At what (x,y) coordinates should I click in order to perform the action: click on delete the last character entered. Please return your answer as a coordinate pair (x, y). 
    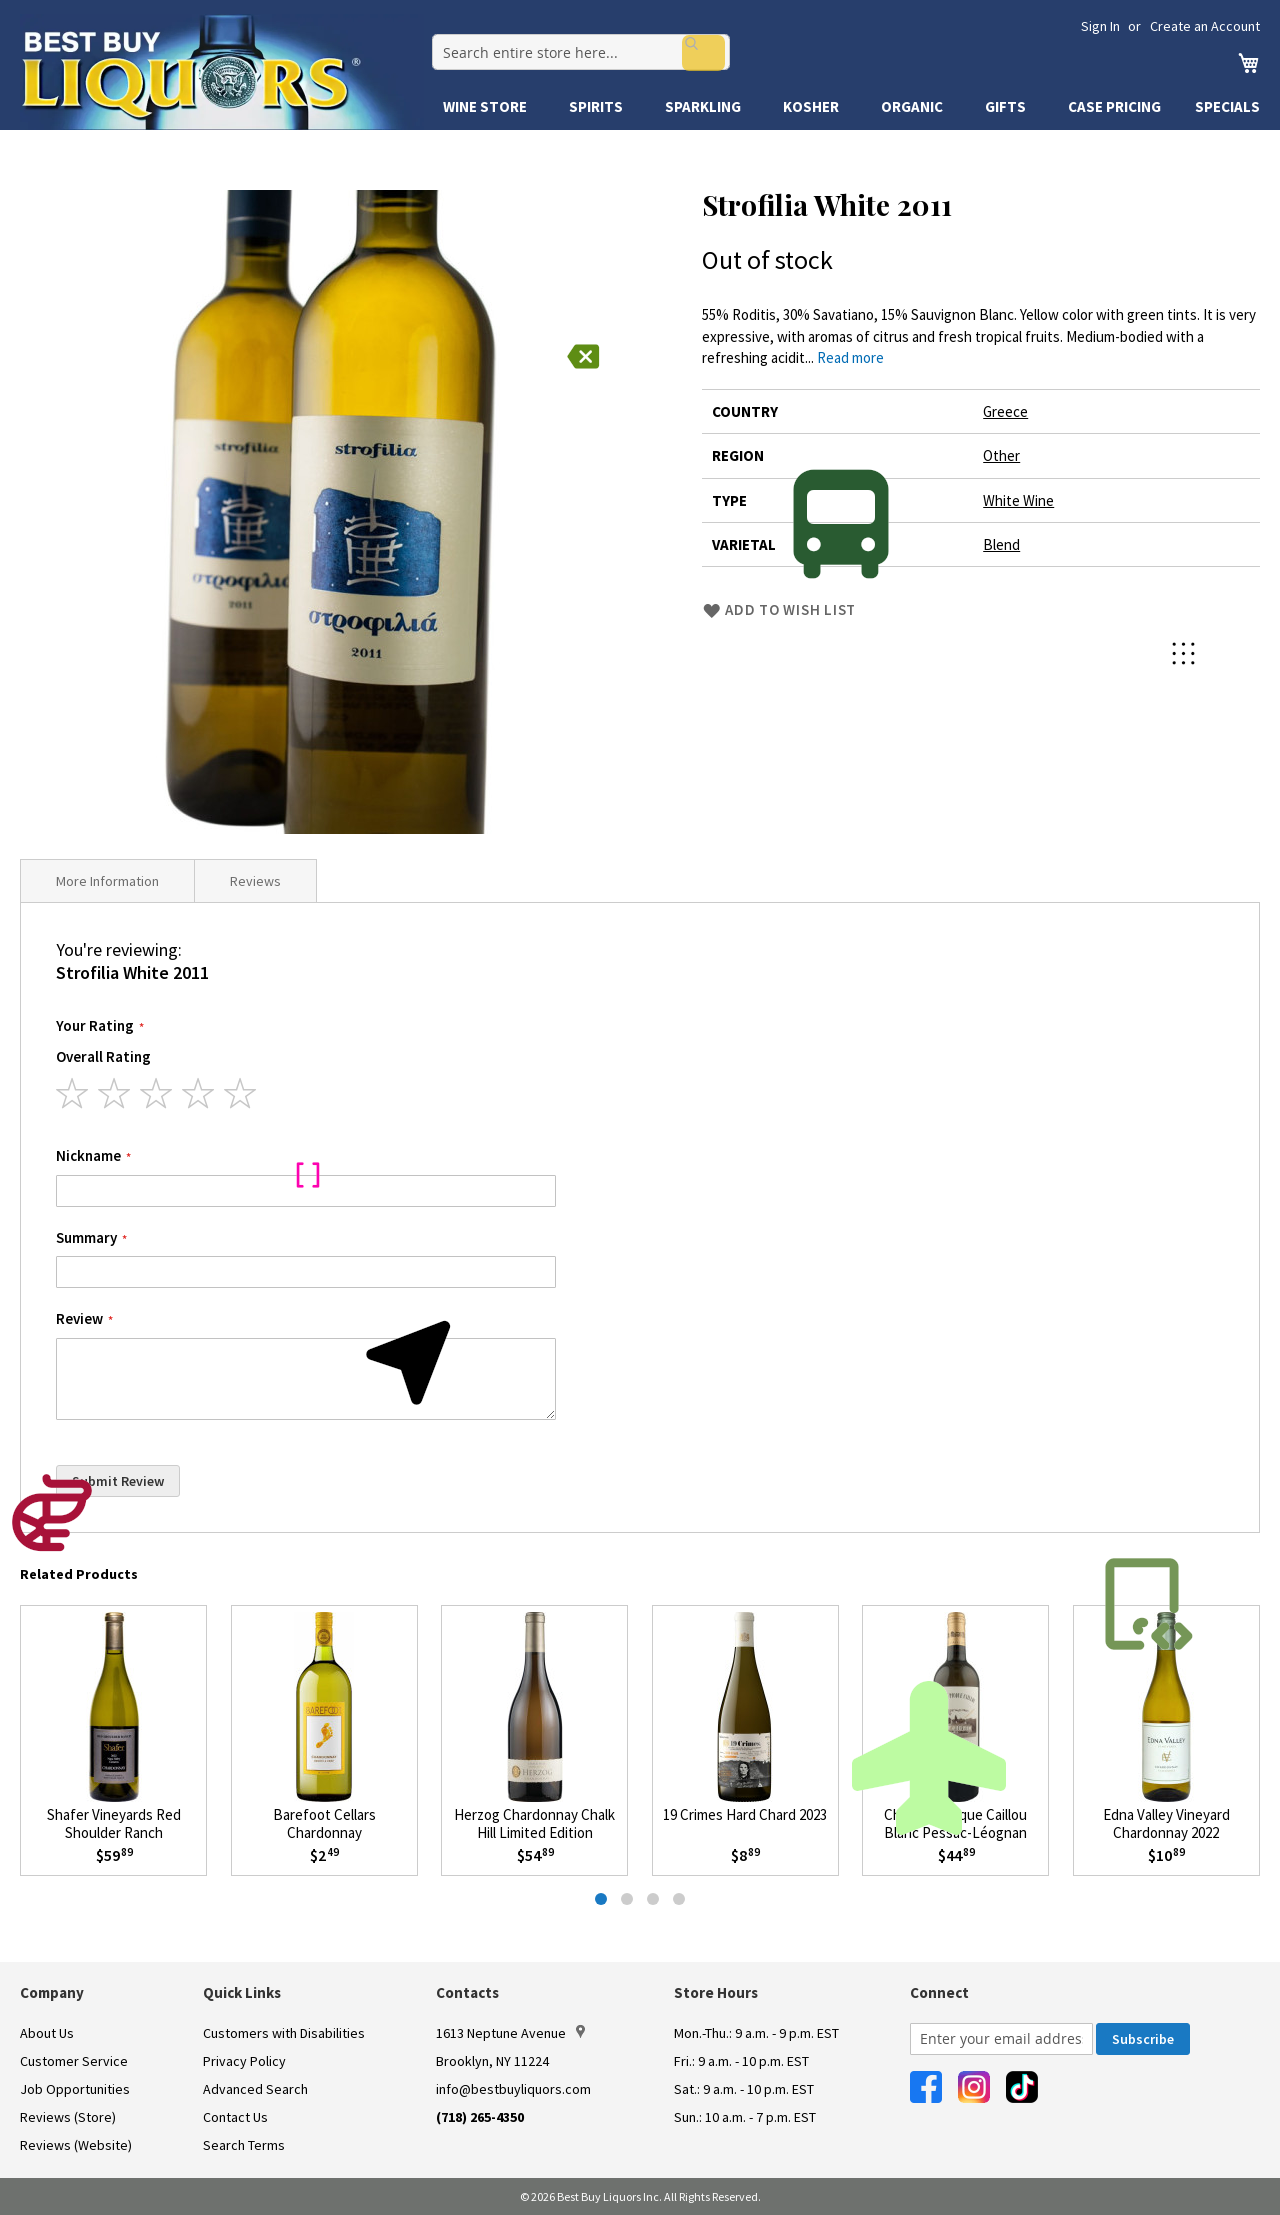
    Looking at the image, I should click on (584, 356).